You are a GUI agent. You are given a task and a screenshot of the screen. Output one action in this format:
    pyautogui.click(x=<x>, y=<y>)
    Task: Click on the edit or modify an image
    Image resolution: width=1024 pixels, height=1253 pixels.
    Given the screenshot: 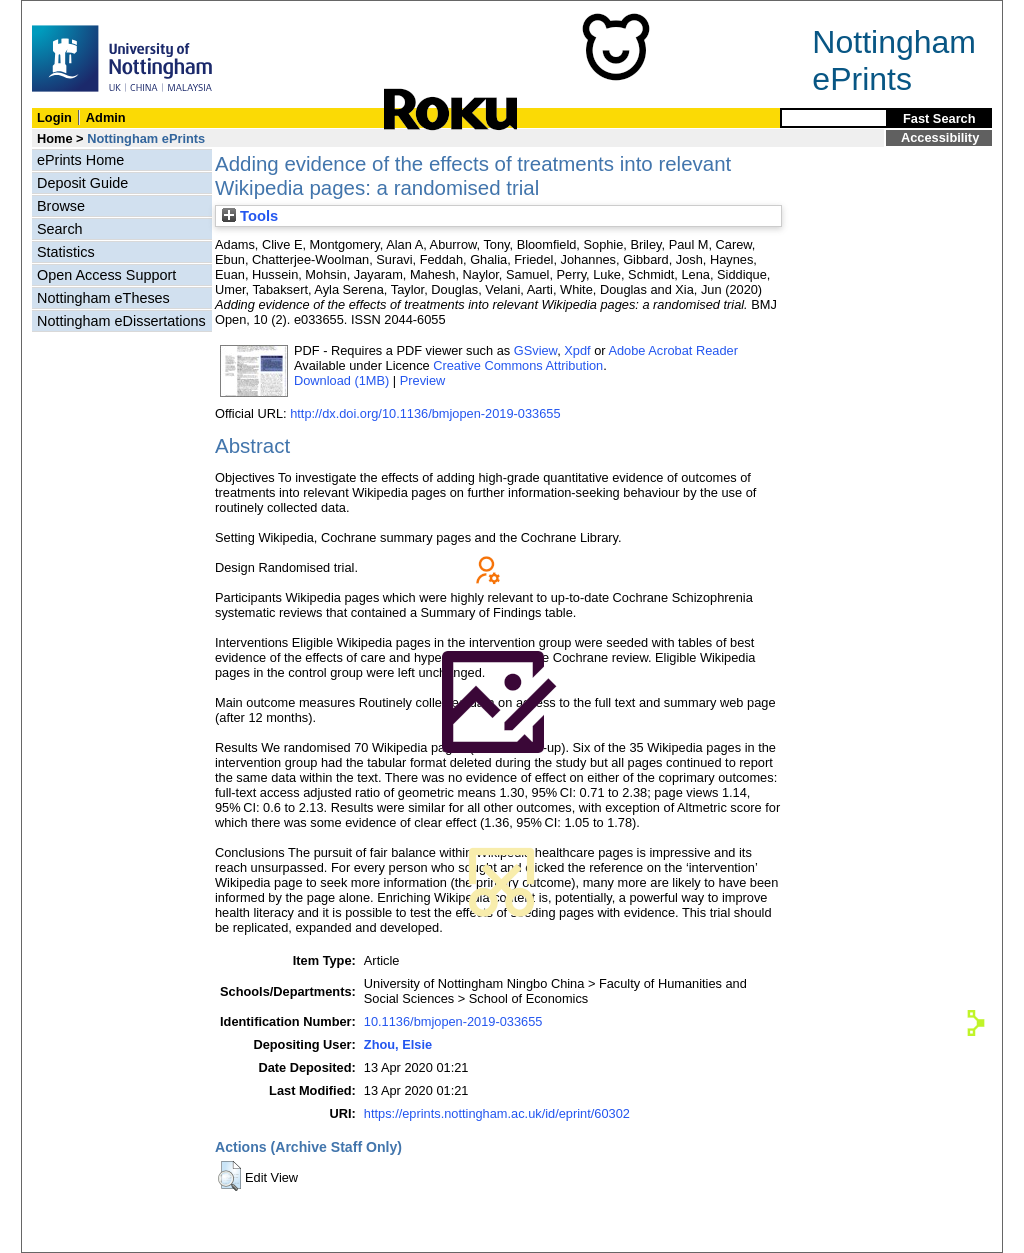 What is the action you would take?
    pyautogui.click(x=493, y=702)
    